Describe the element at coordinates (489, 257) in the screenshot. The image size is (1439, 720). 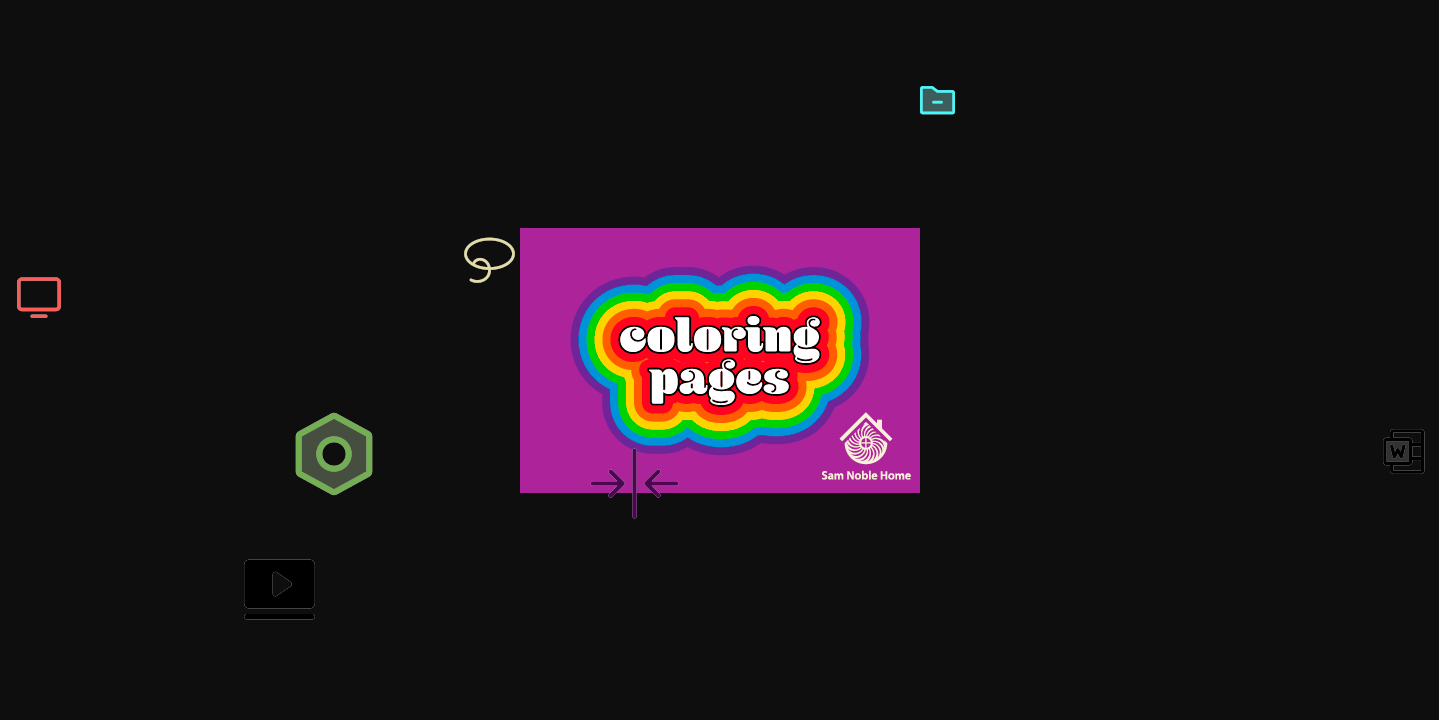
I see `use lasso selection tool` at that location.